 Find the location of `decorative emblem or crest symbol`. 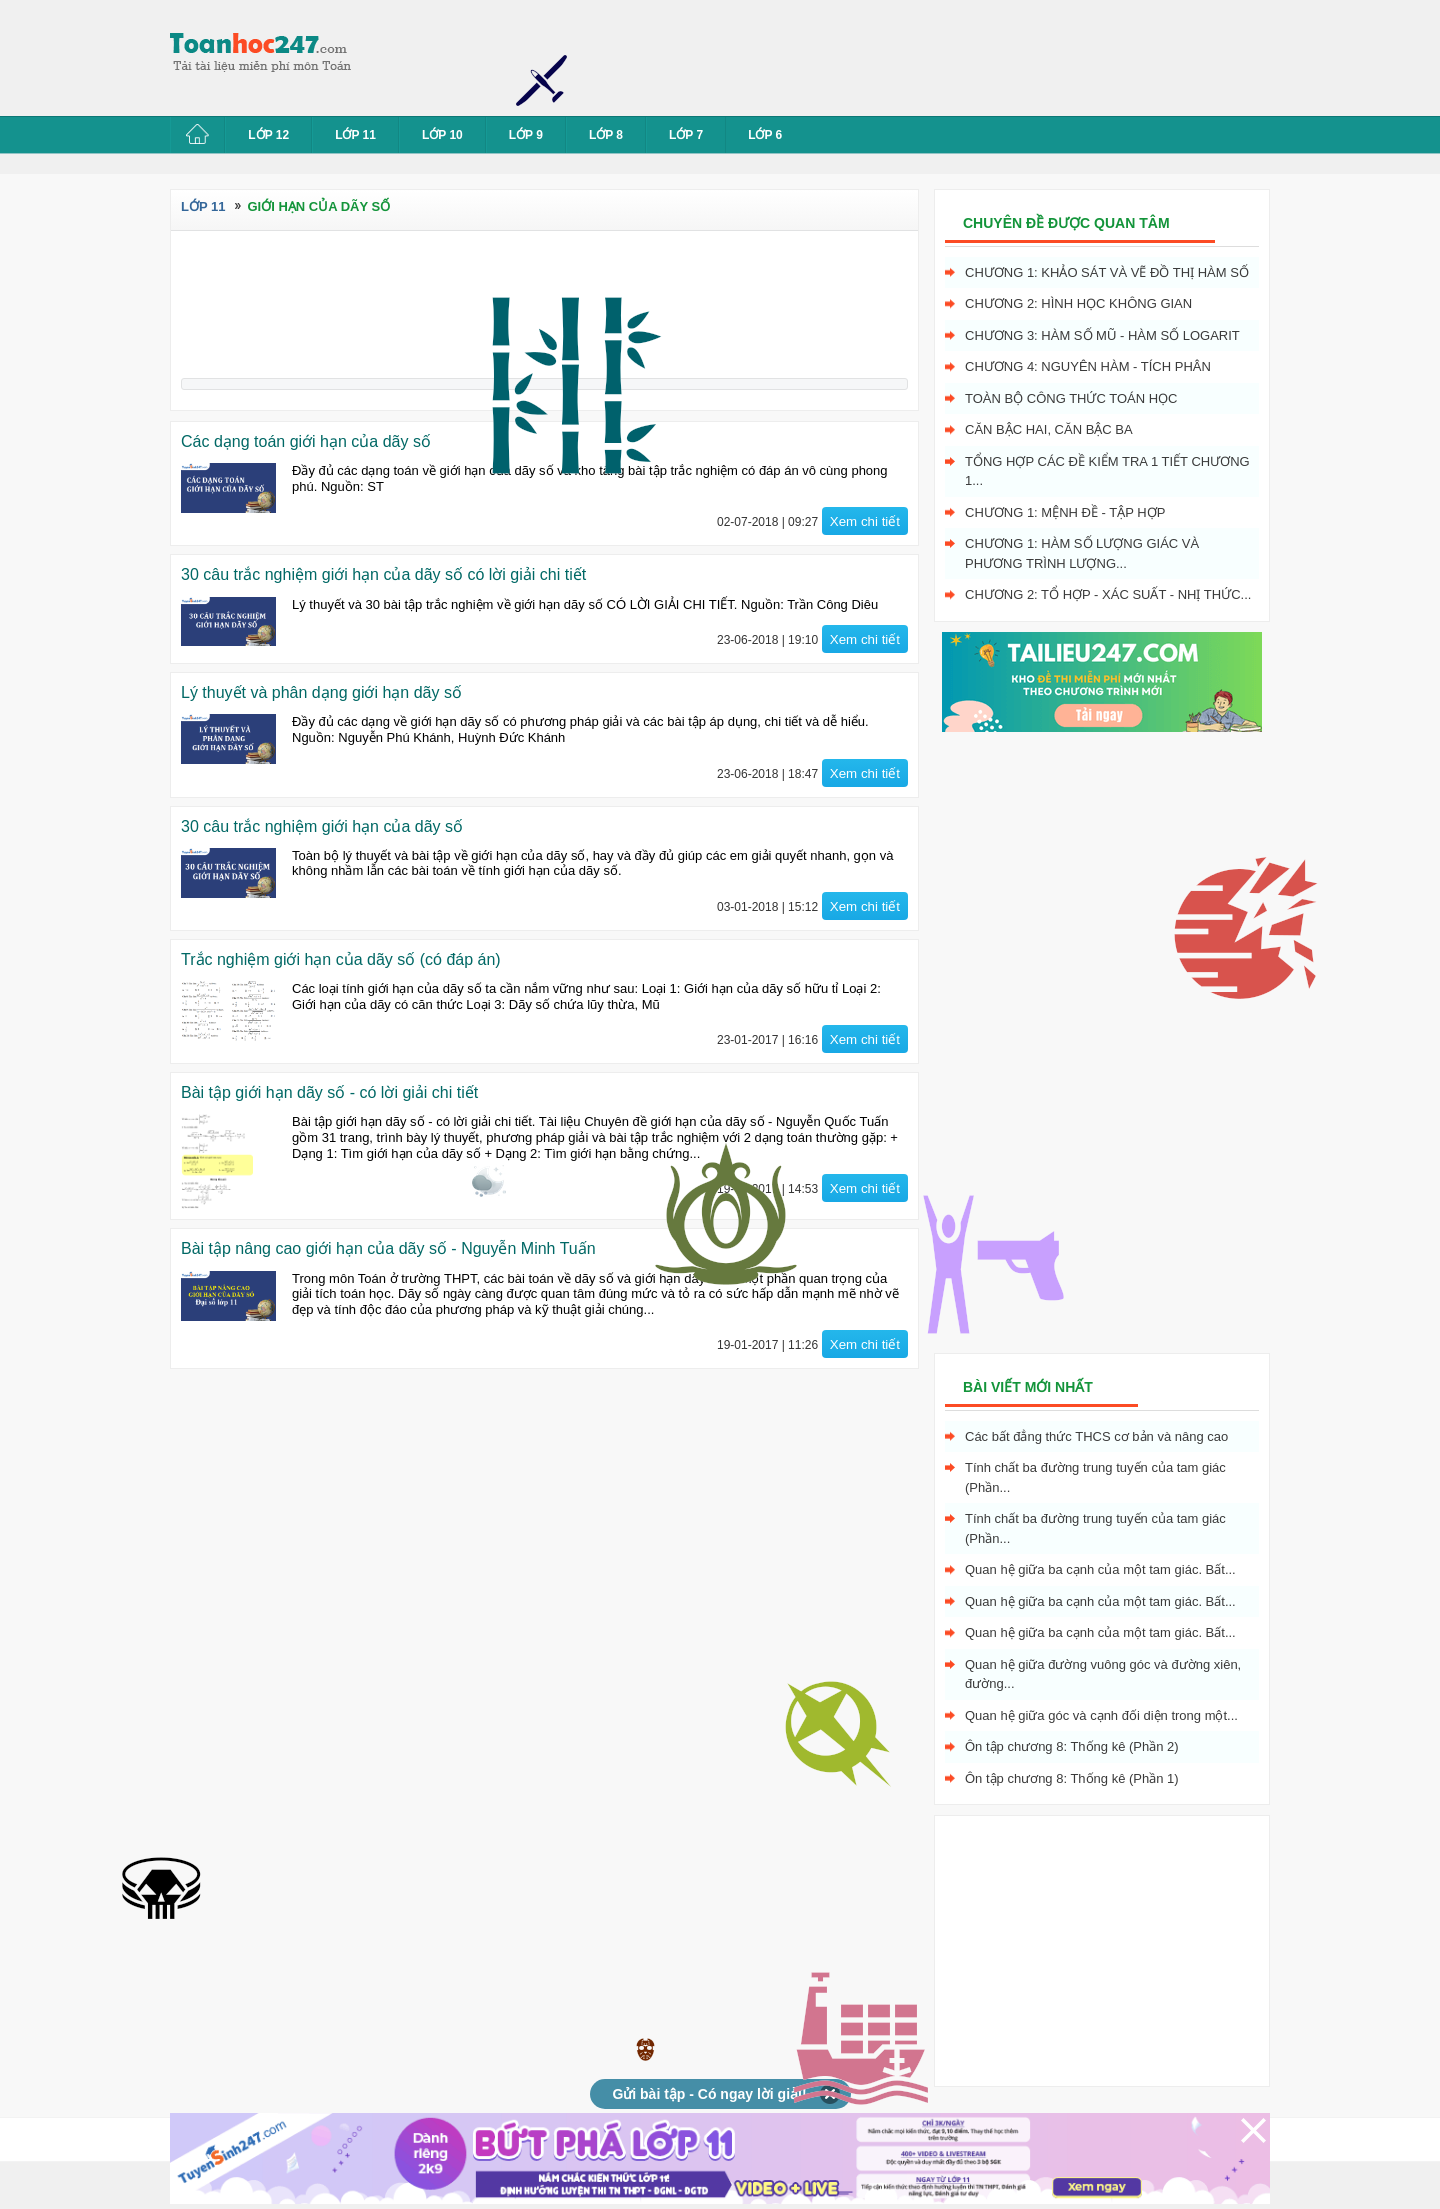

decorative emblem or crest symbol is located at coordinates (726, 1214).